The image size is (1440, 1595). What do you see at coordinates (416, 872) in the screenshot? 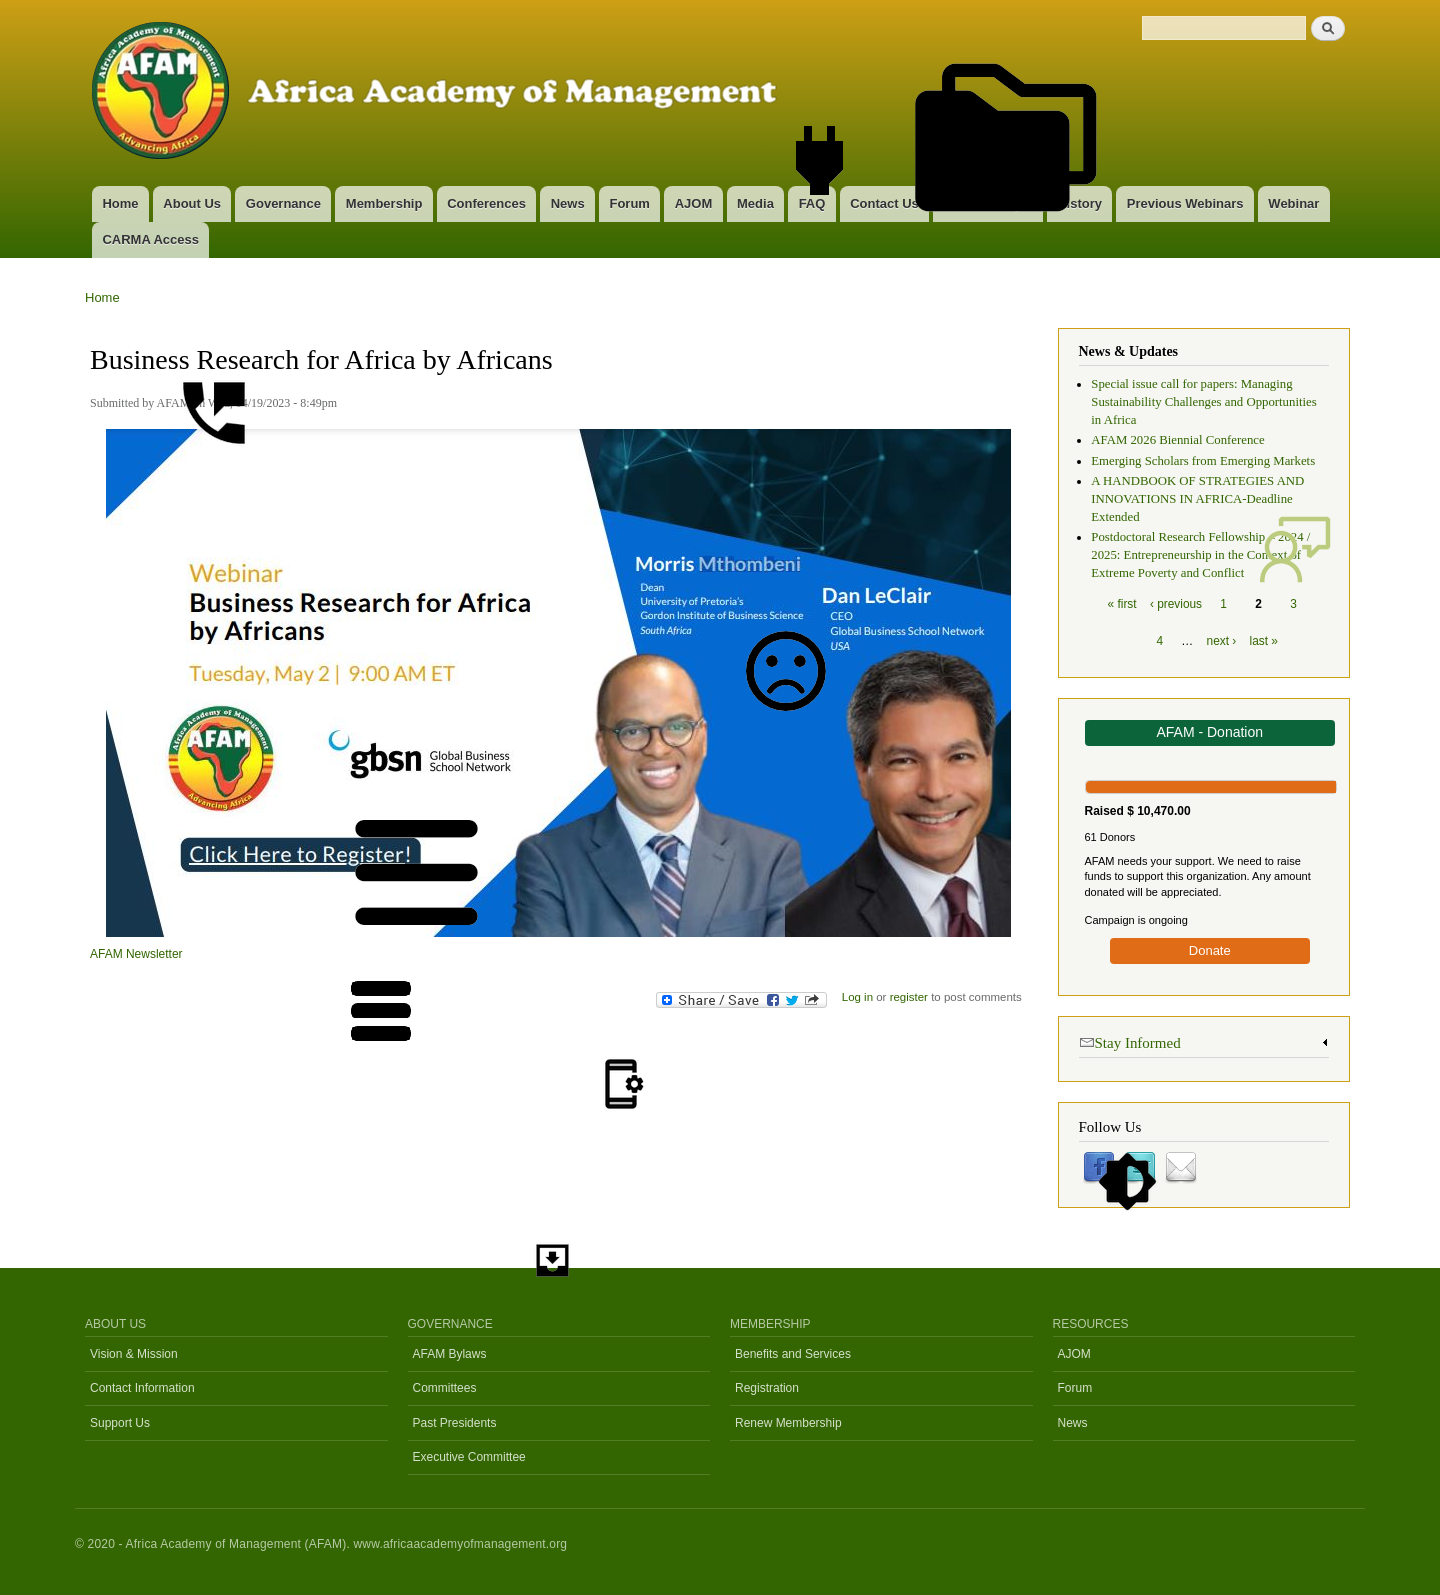
I see `open navigation menu` at bounding box center [416, 872].